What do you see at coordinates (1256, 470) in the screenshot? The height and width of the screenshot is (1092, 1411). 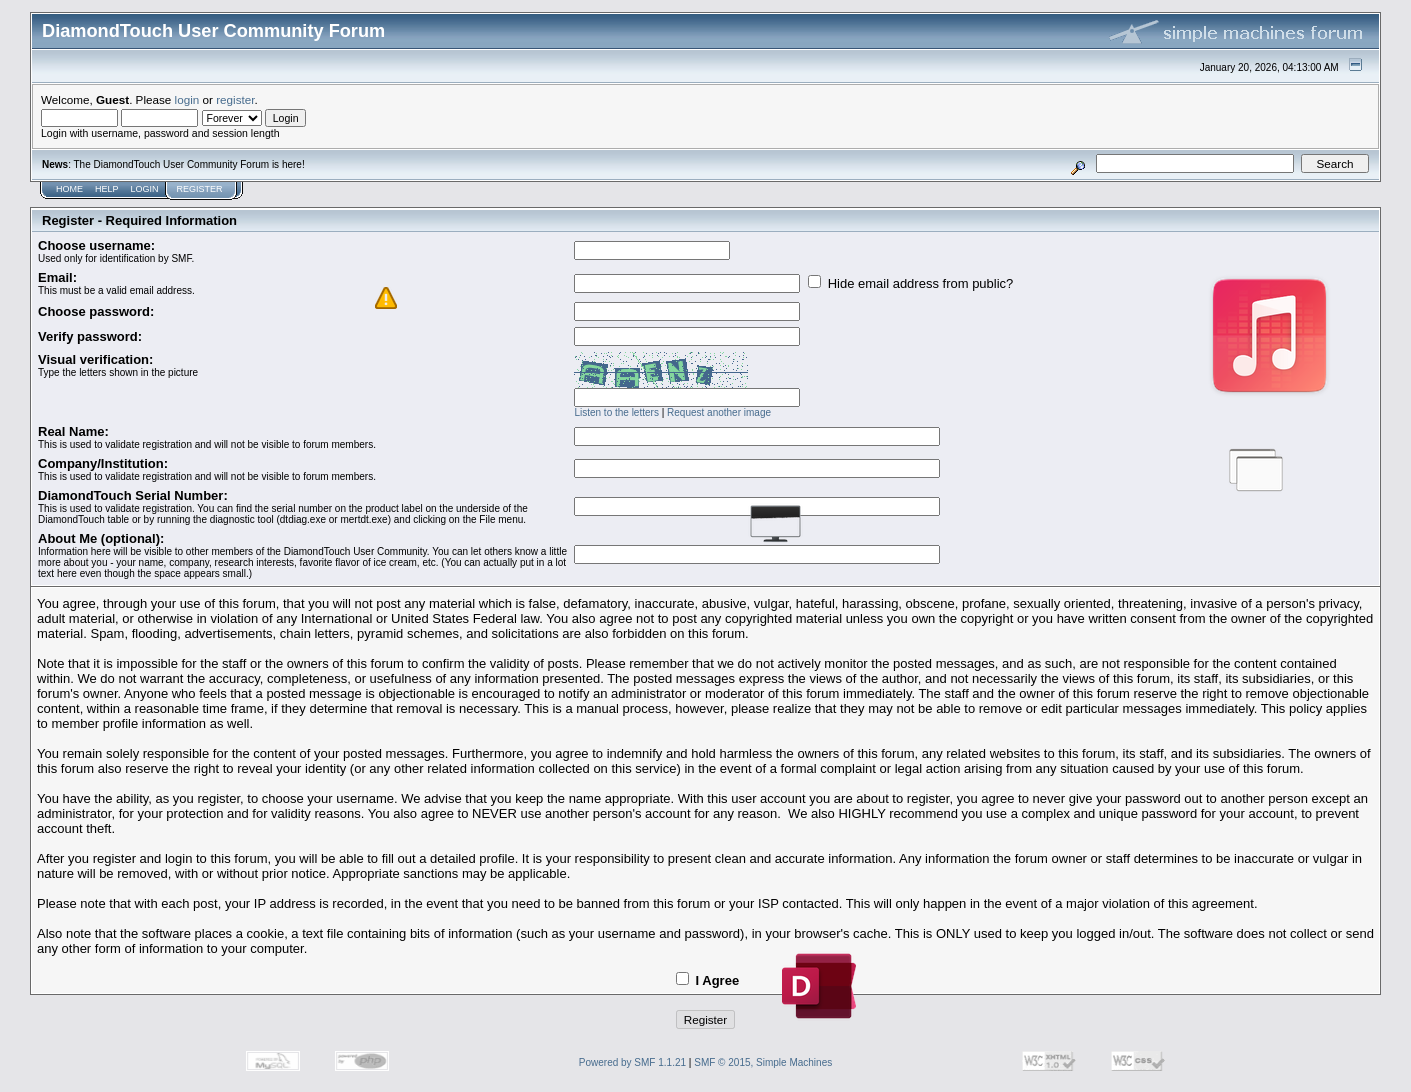 I see `arrange windows in cascade view` at bounding box center [1256, 470].